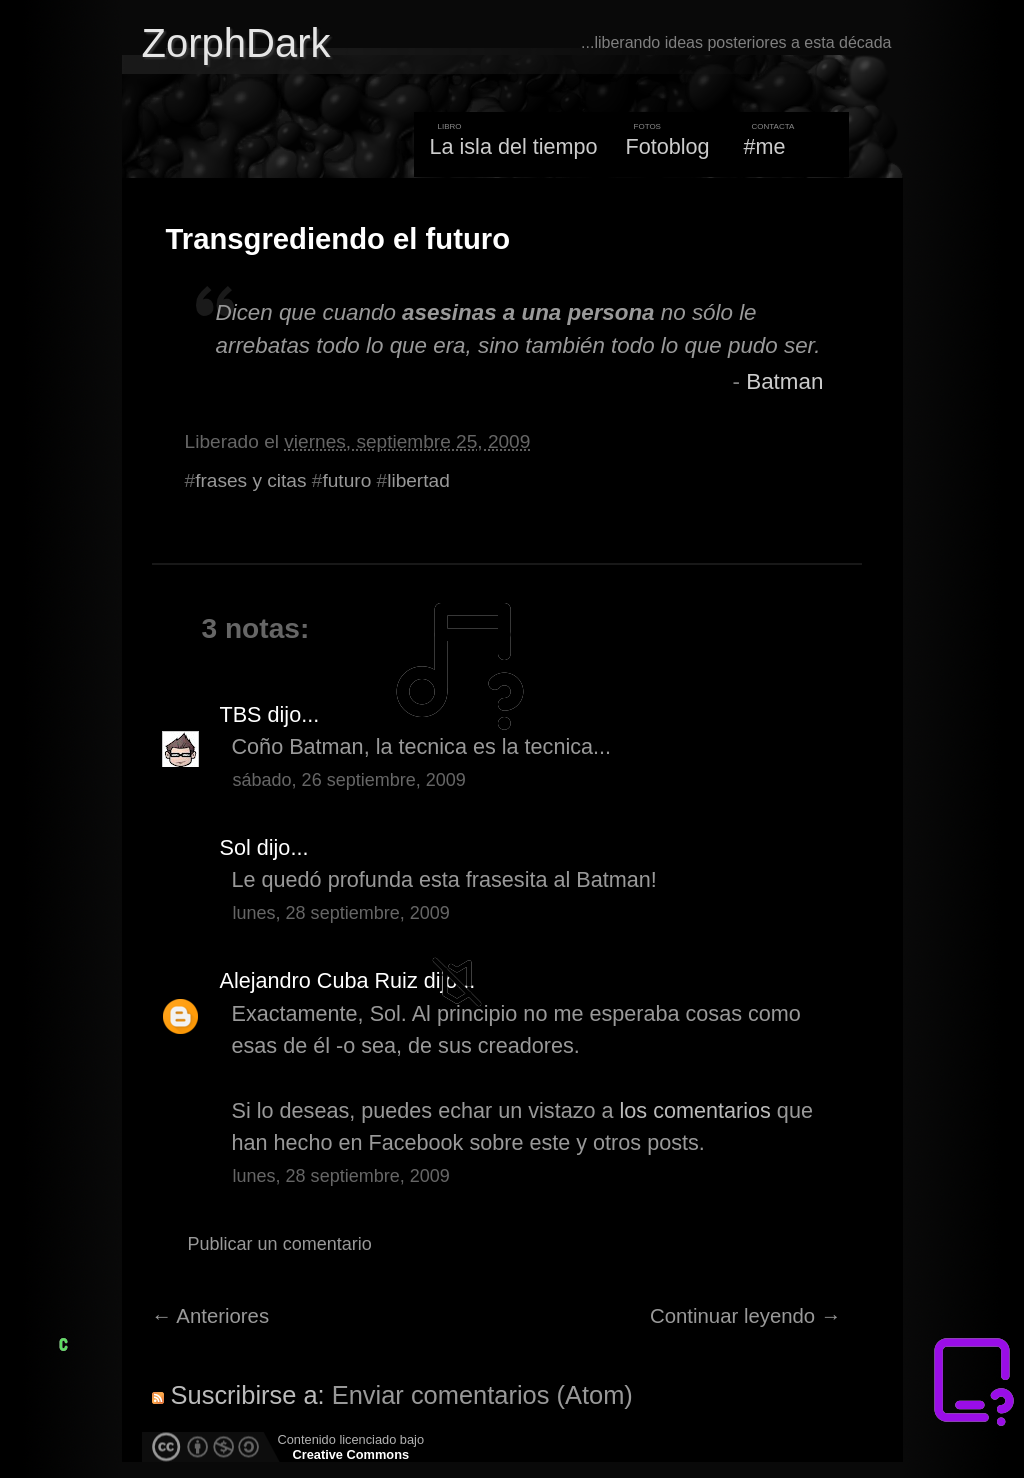  I want to click on disable badge notifications, so click(457, 982).